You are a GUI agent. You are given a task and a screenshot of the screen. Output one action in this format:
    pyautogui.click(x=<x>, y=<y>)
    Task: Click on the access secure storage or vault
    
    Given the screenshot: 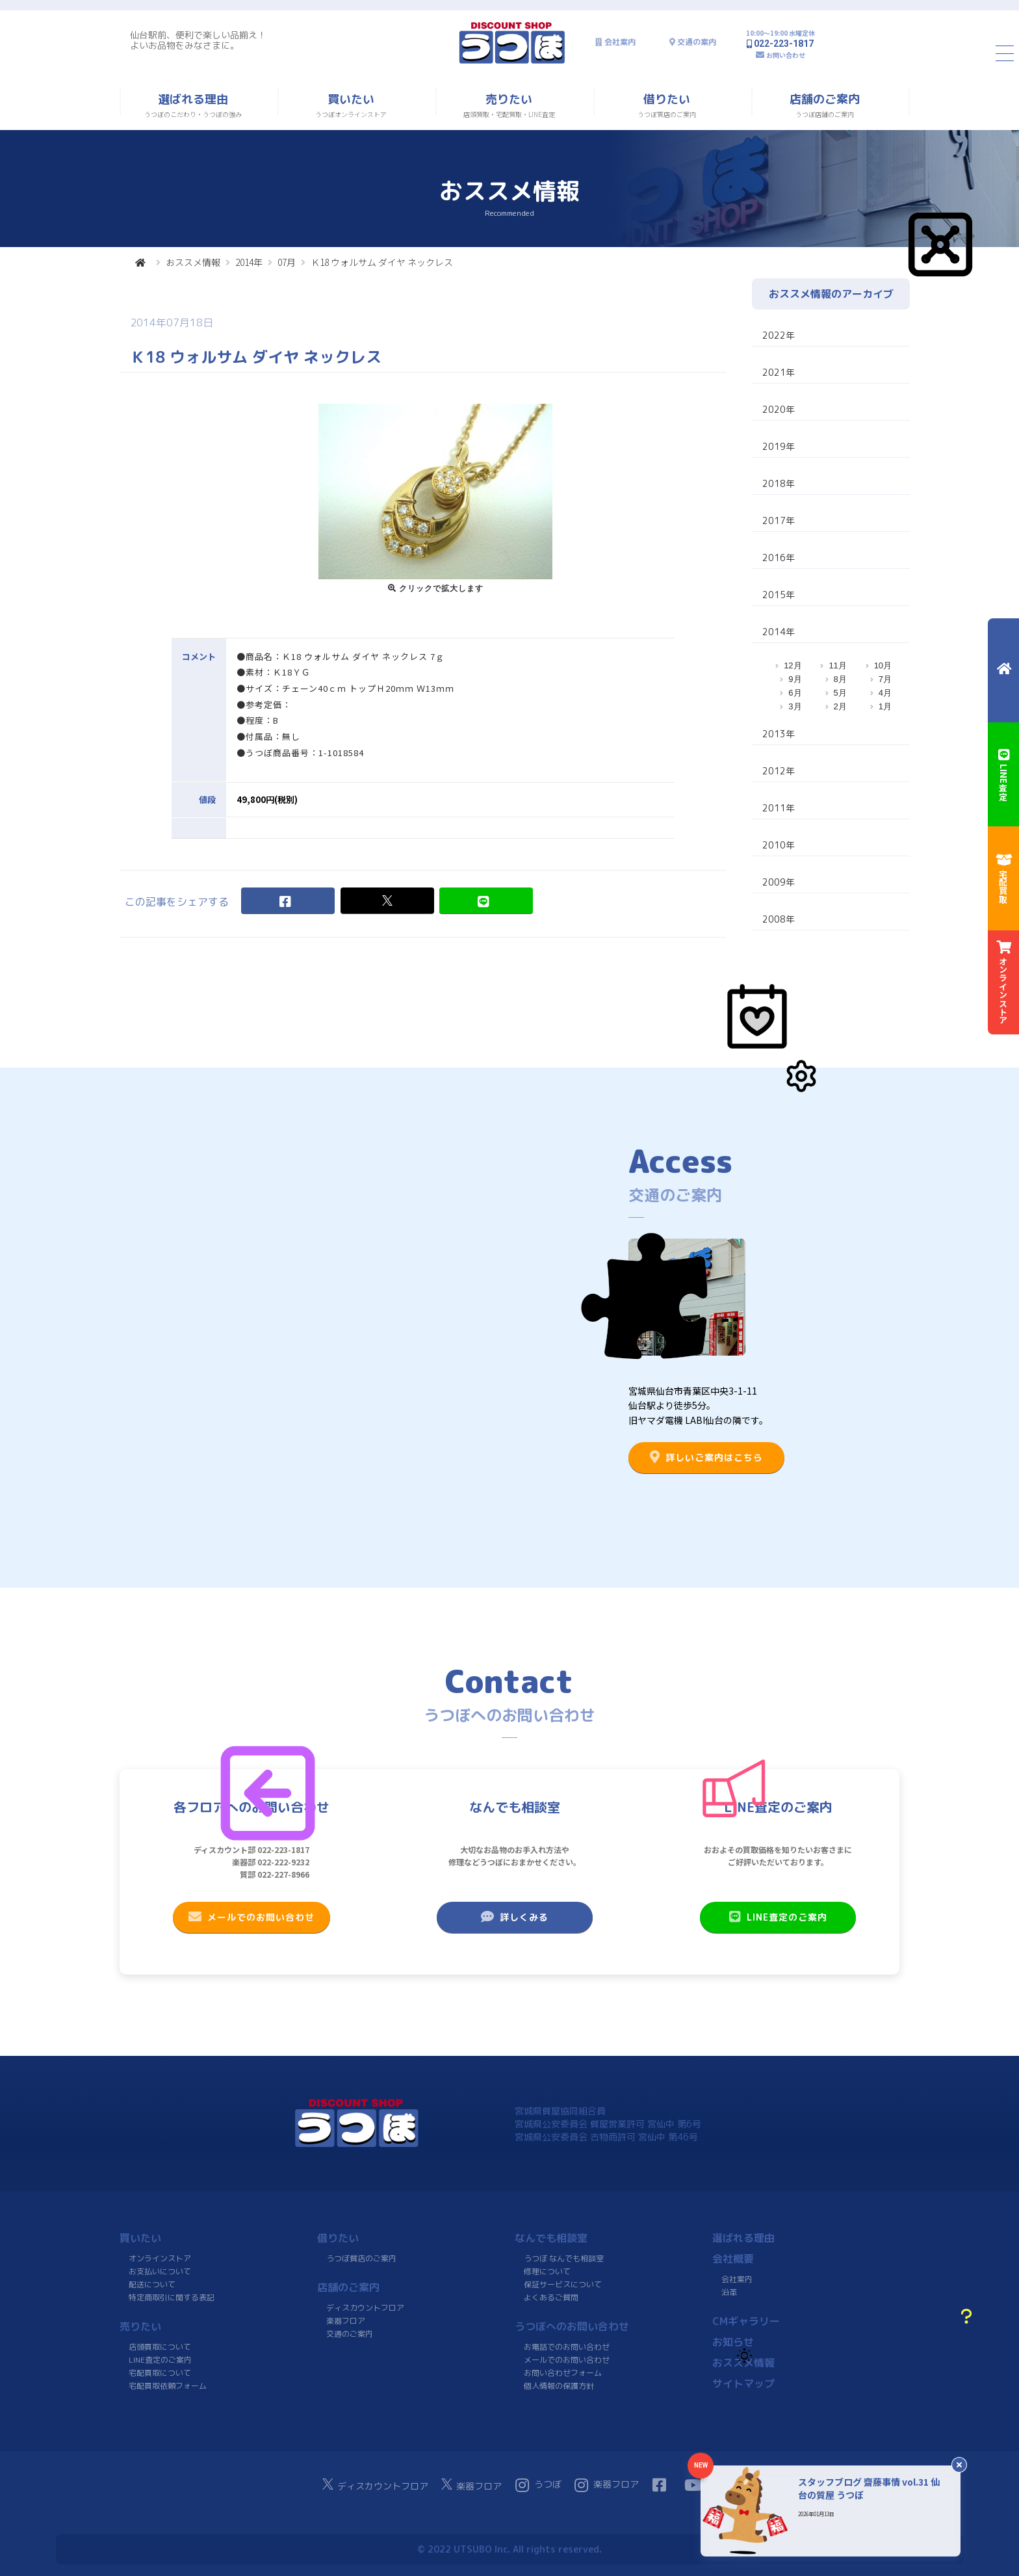 What is the action you would take?
    pyautogui.click(x=940, y=244)
    